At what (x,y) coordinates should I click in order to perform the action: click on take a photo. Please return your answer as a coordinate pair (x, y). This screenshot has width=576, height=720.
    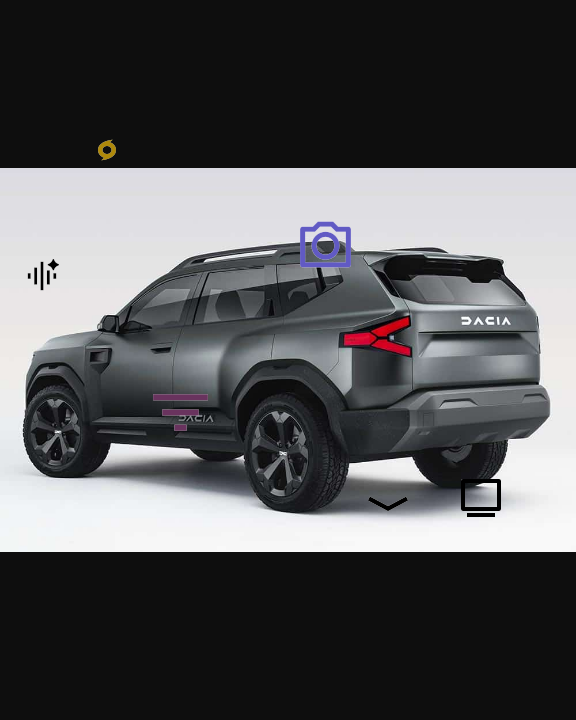
    Looking at the image, I should click on (325, 244).